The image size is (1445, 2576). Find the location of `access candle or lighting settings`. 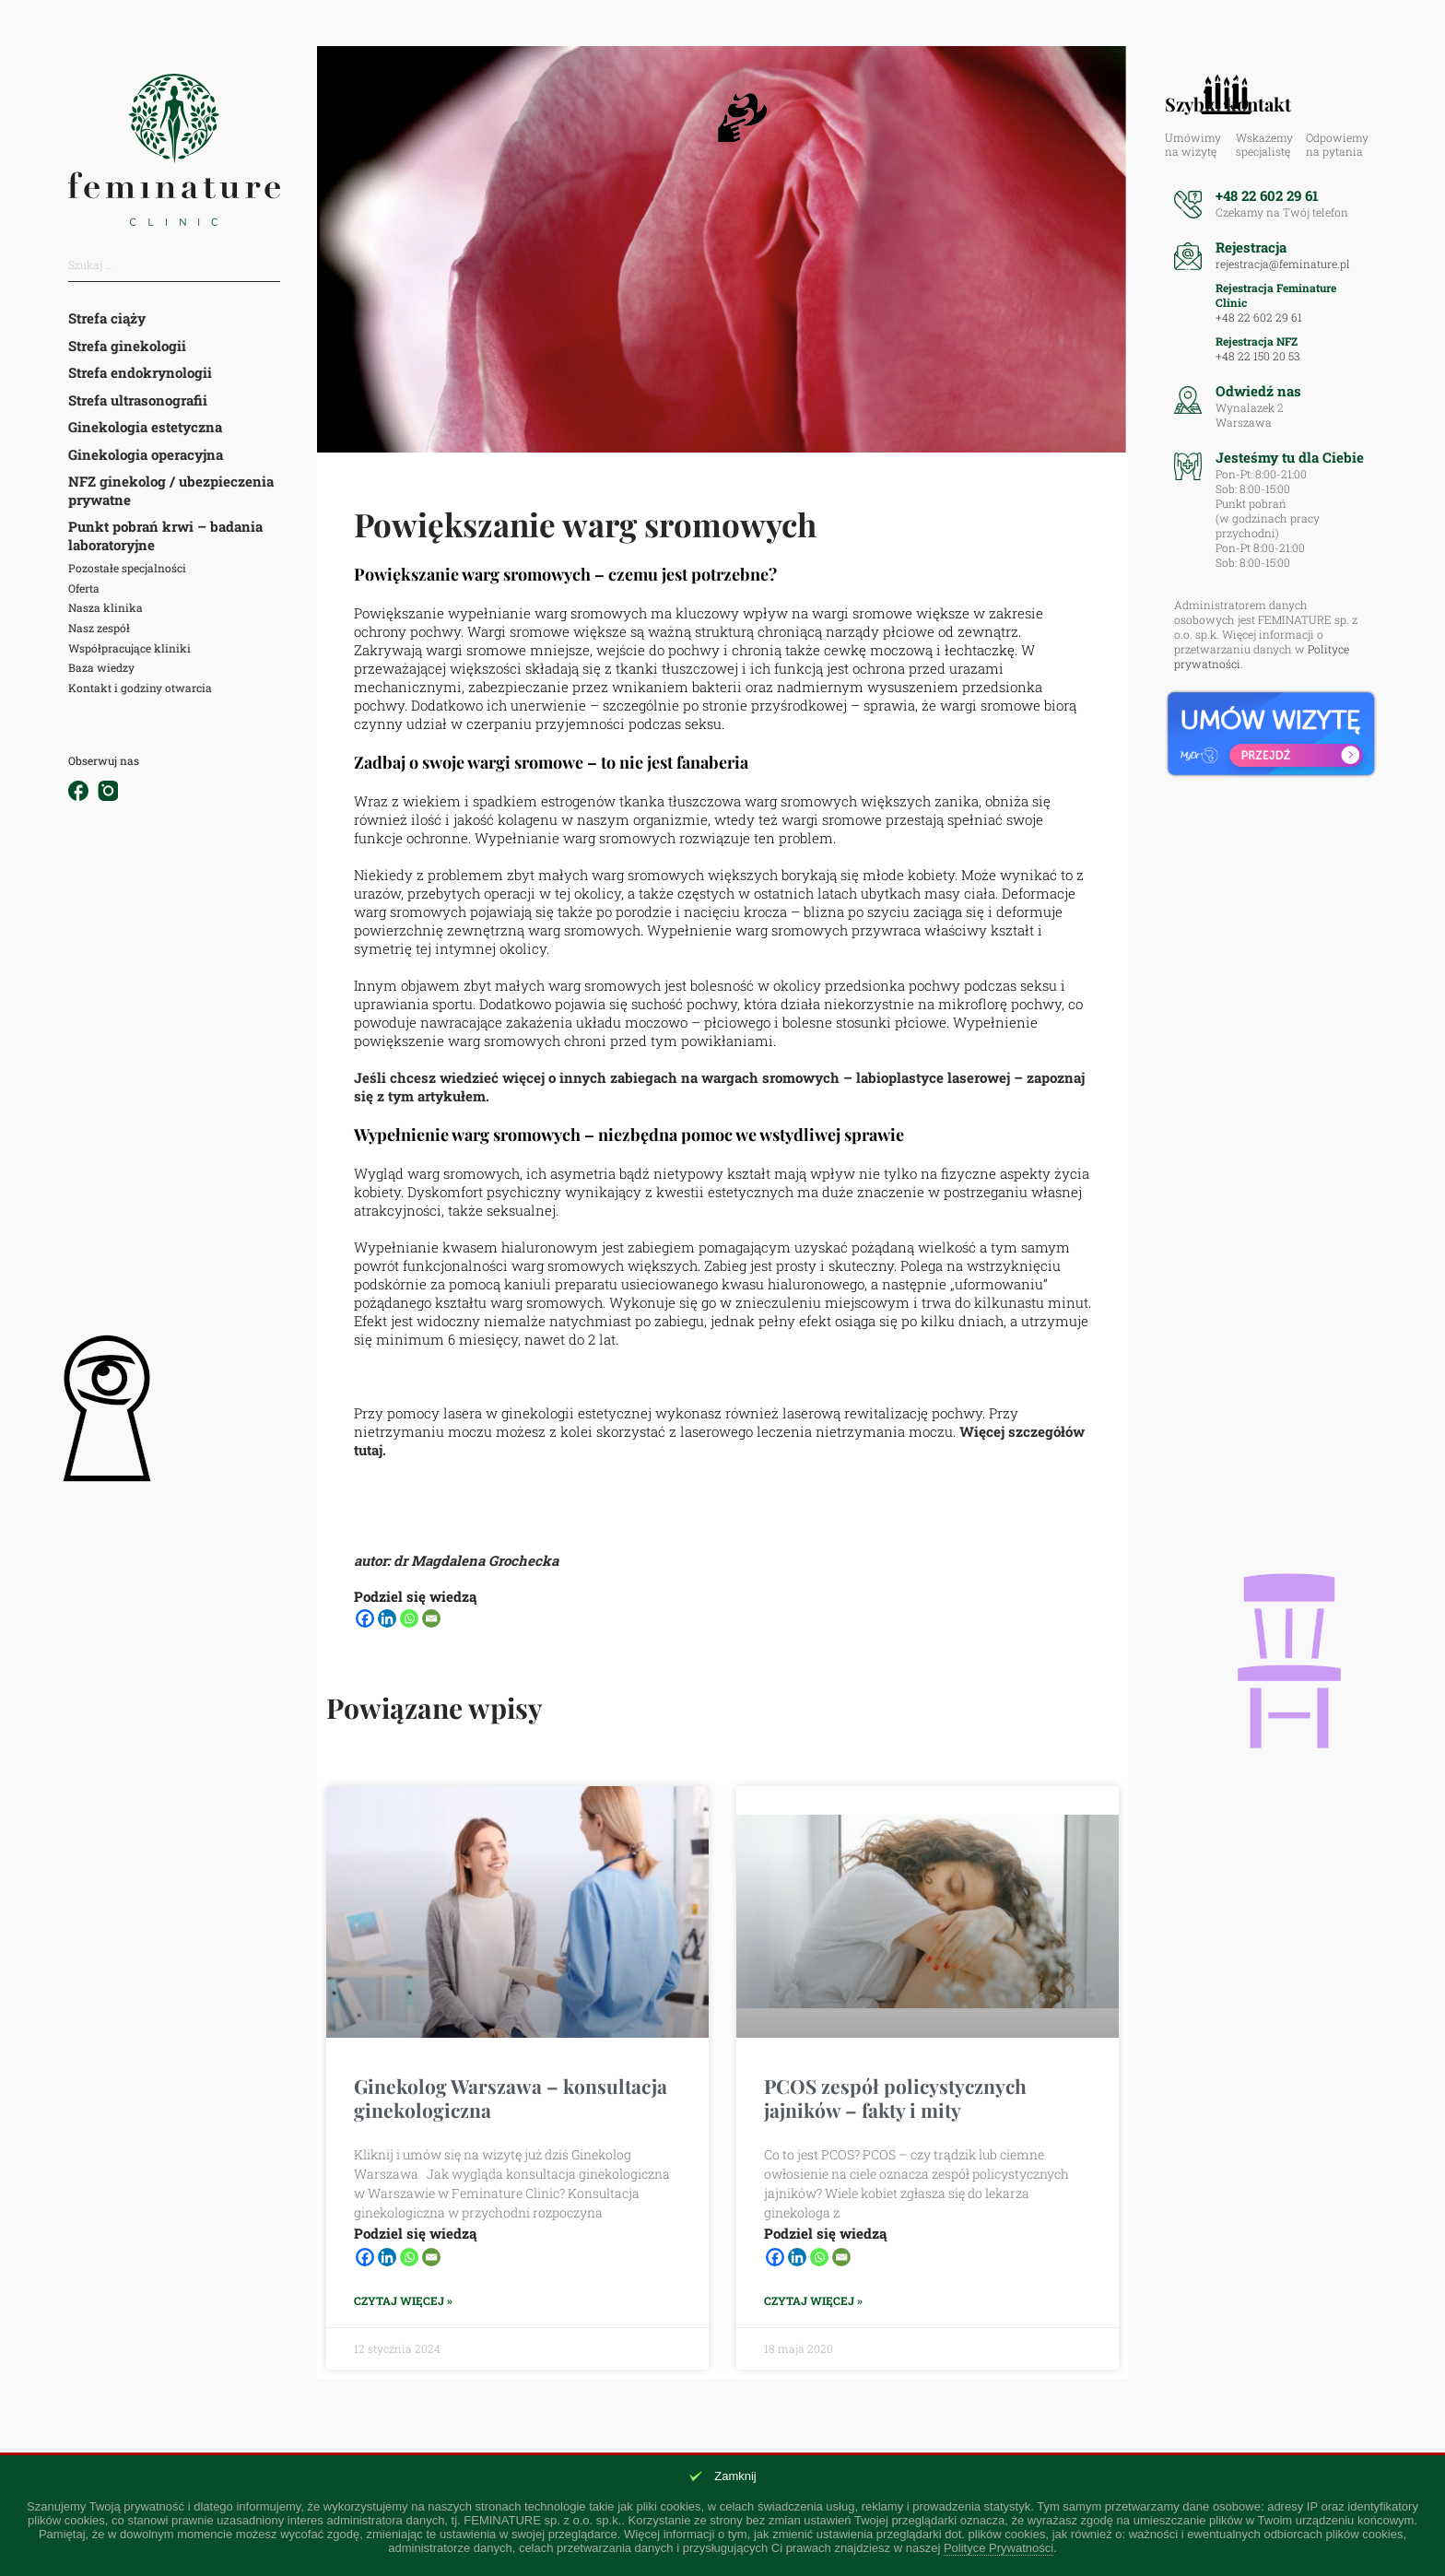

access candle or lighting settings is located at coordinates (1226, 88).